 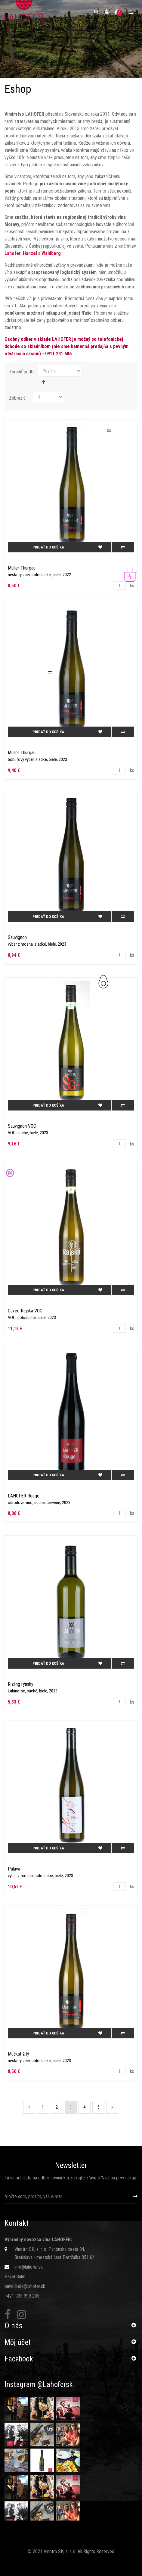 I want to click on skip to the next track or media item, so click(x=10, y=1173).